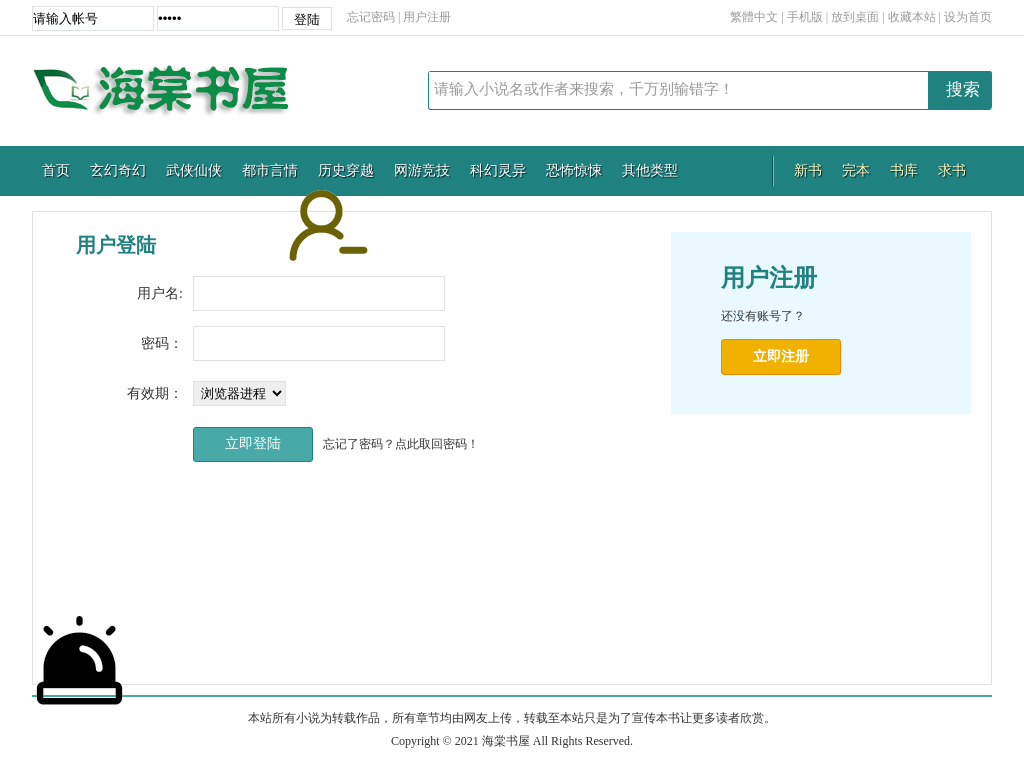 The image size is (1024, 763). Describe the element at coordinates (79, 668) in the screenshot. I see `indicates an active alert or emergency notification` at that location.